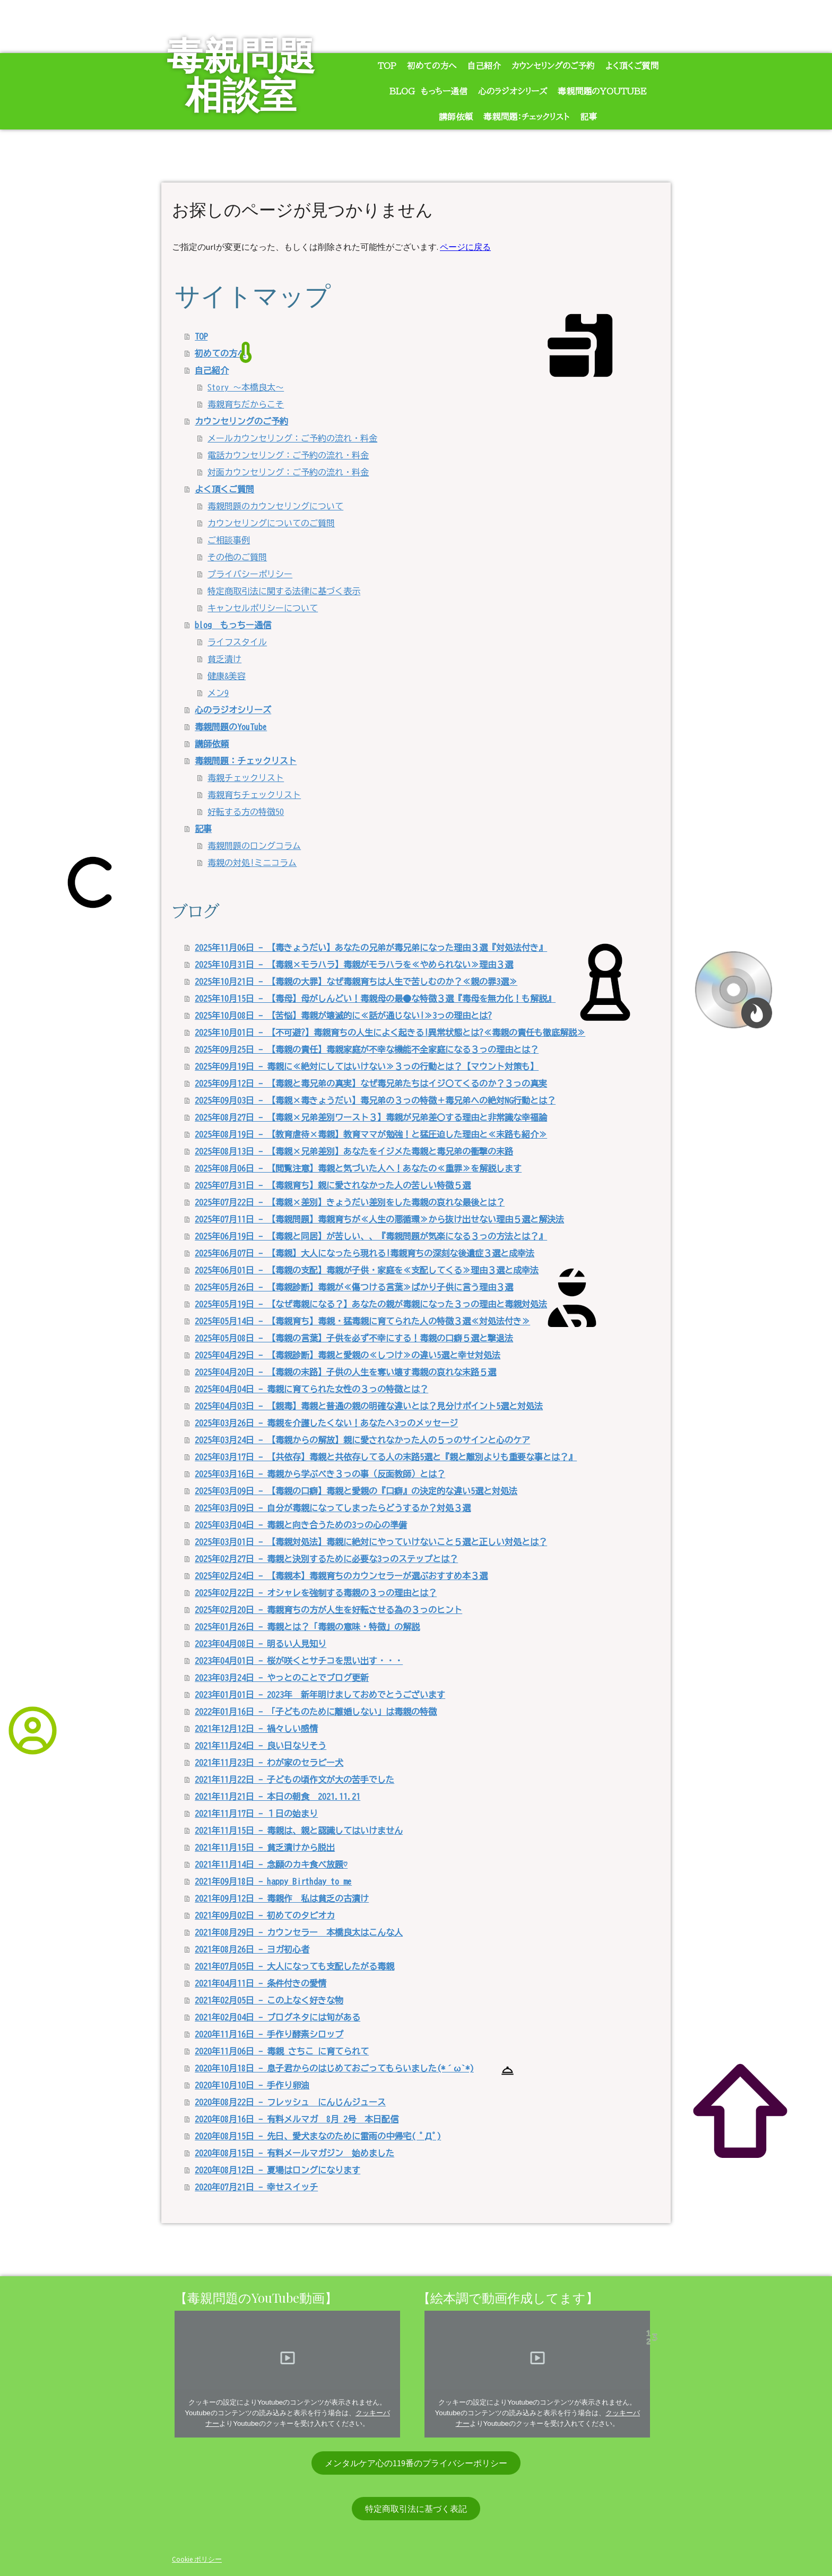 Image resolution: width=832 pixels, height=2576 pixels. I want to click on format text as numbered list, so click(652, 2337).